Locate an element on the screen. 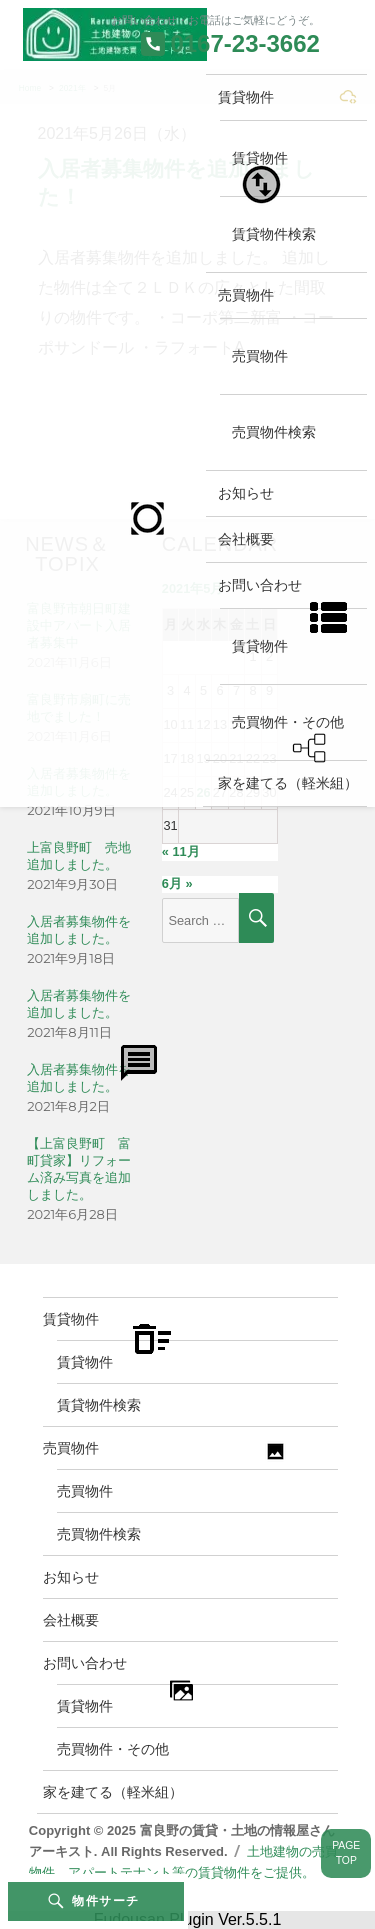  view photos or images is located at coordinates (275, 1451).